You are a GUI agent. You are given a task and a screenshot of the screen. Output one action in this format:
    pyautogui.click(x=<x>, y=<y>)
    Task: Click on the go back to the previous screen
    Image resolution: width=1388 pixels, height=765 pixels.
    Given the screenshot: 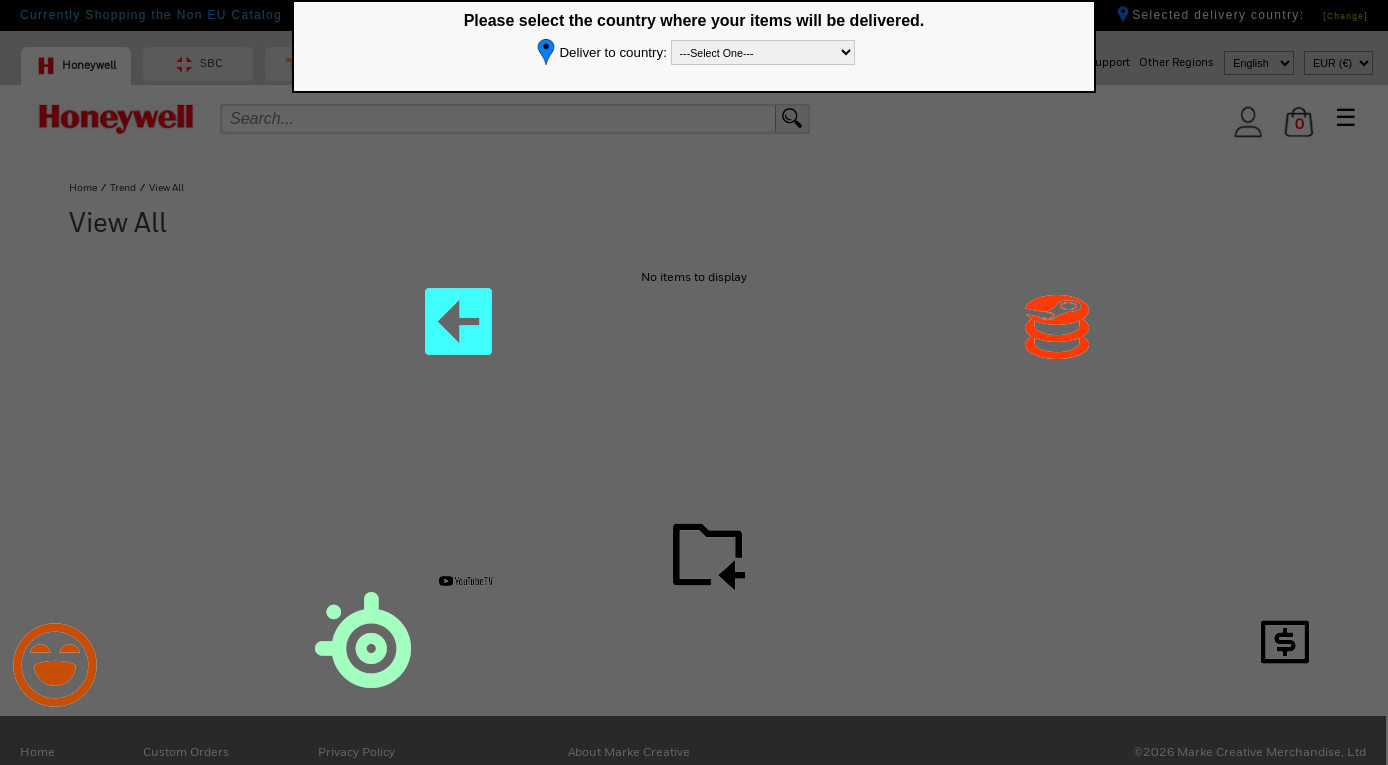 What is the action you would take?
    pyautogui.click(x=458, y=321)
    